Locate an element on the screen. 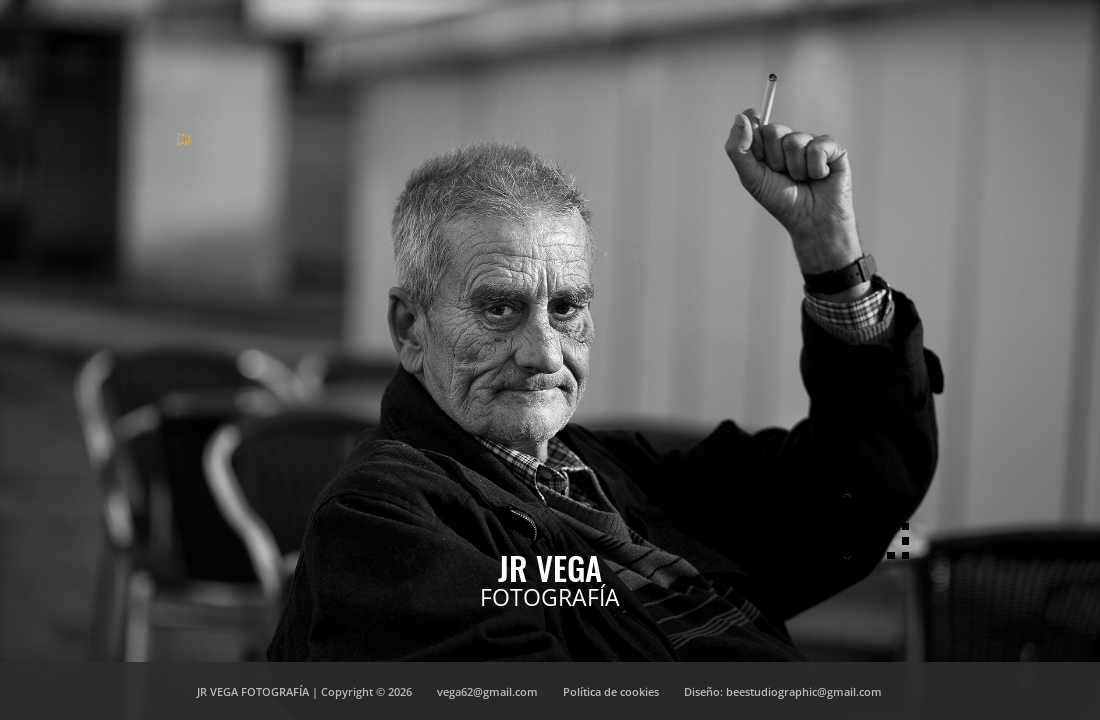 Image resolution: width=1100 pixels, height=720 pixels. apply border to left edge of cell or element is located at coordinates (876, 526).